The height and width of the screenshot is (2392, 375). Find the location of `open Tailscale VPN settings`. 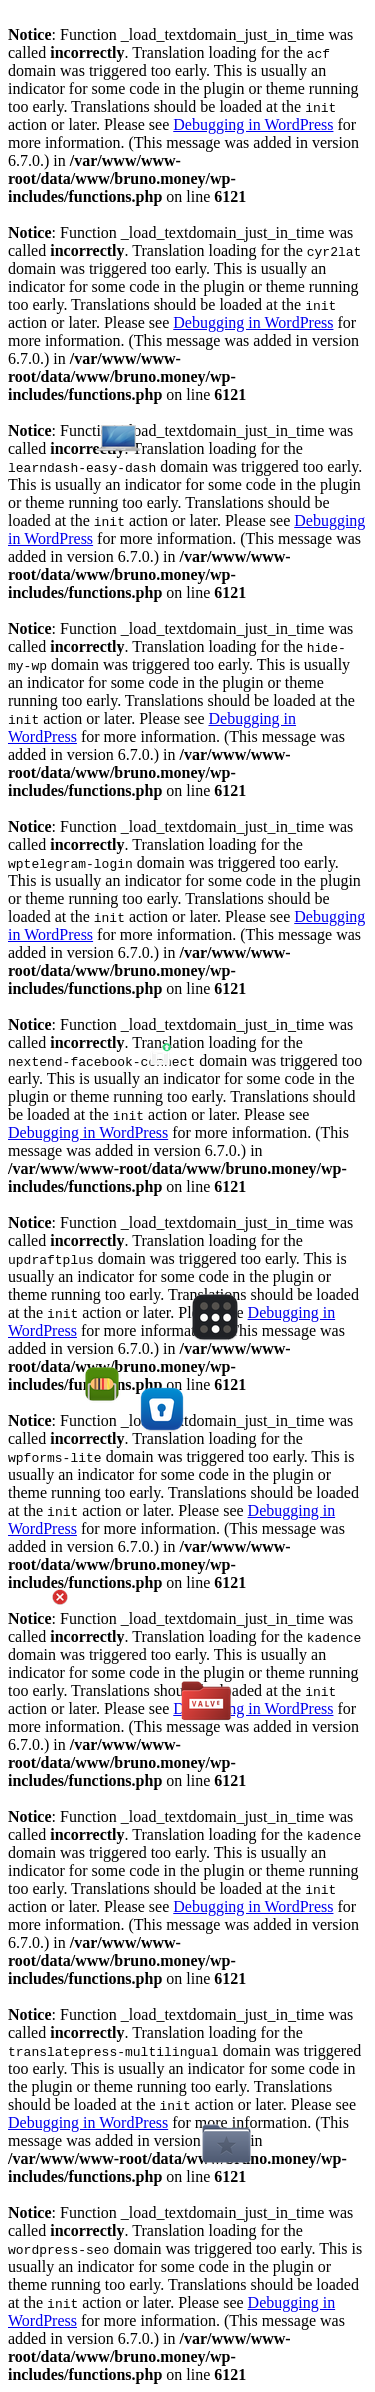

open Tailscale VPN settings is located at coordinates (215, 1317).